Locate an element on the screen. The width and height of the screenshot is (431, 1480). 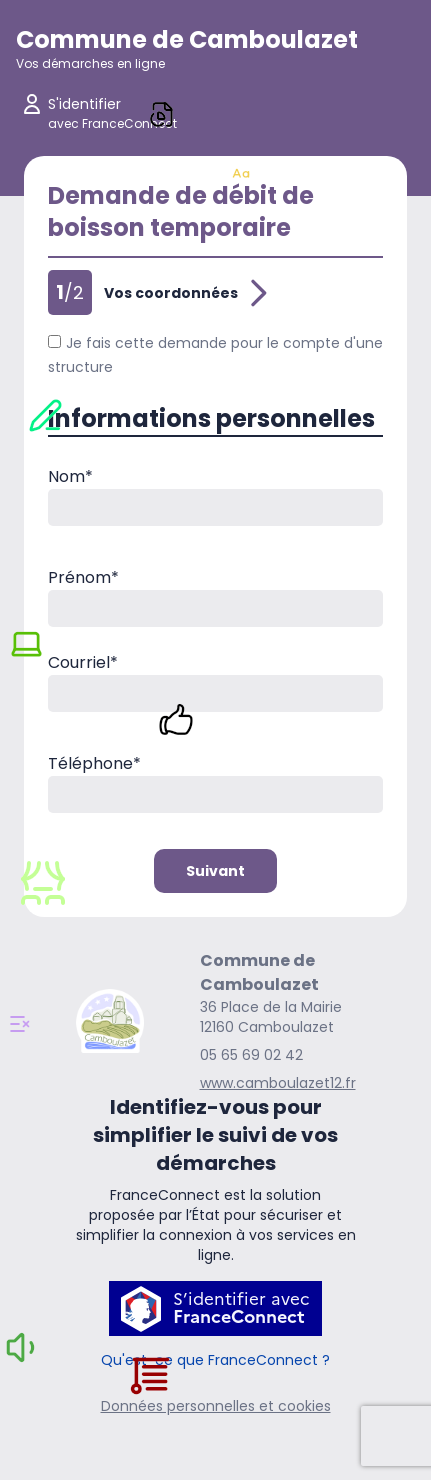
edit text or content is located at coordinates (45, 415).